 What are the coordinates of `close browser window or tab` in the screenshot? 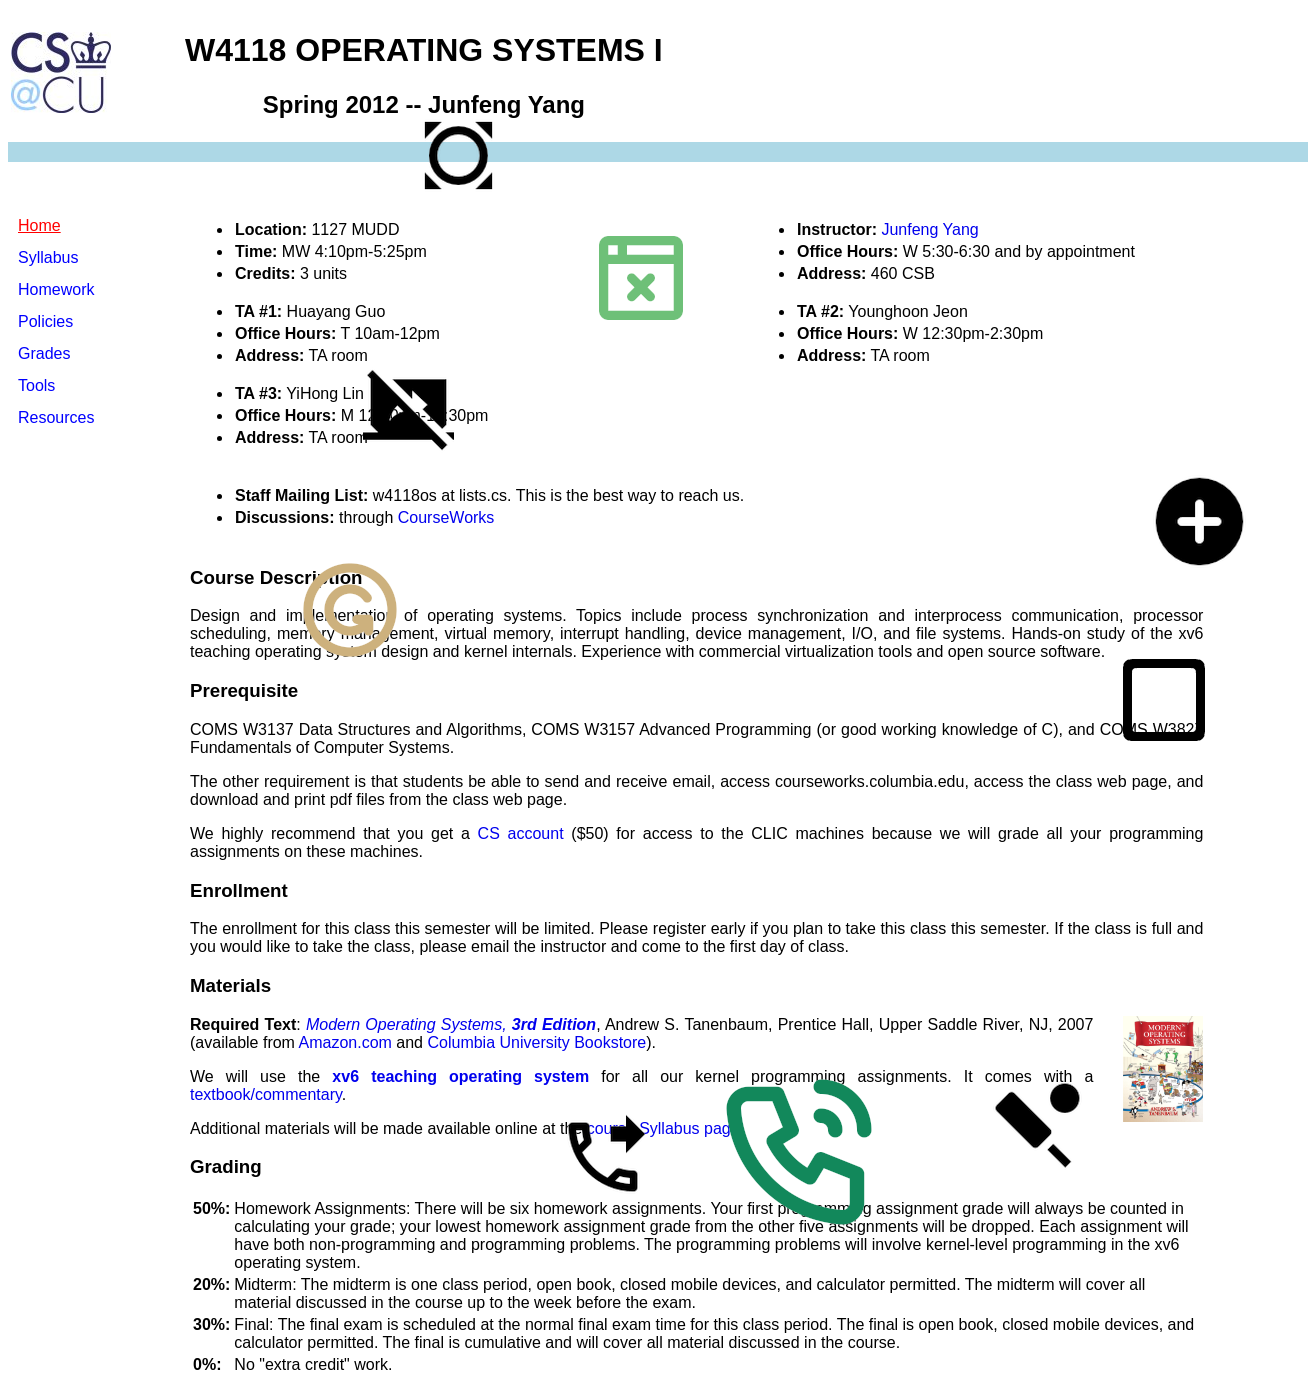 It's located at (641, 278).